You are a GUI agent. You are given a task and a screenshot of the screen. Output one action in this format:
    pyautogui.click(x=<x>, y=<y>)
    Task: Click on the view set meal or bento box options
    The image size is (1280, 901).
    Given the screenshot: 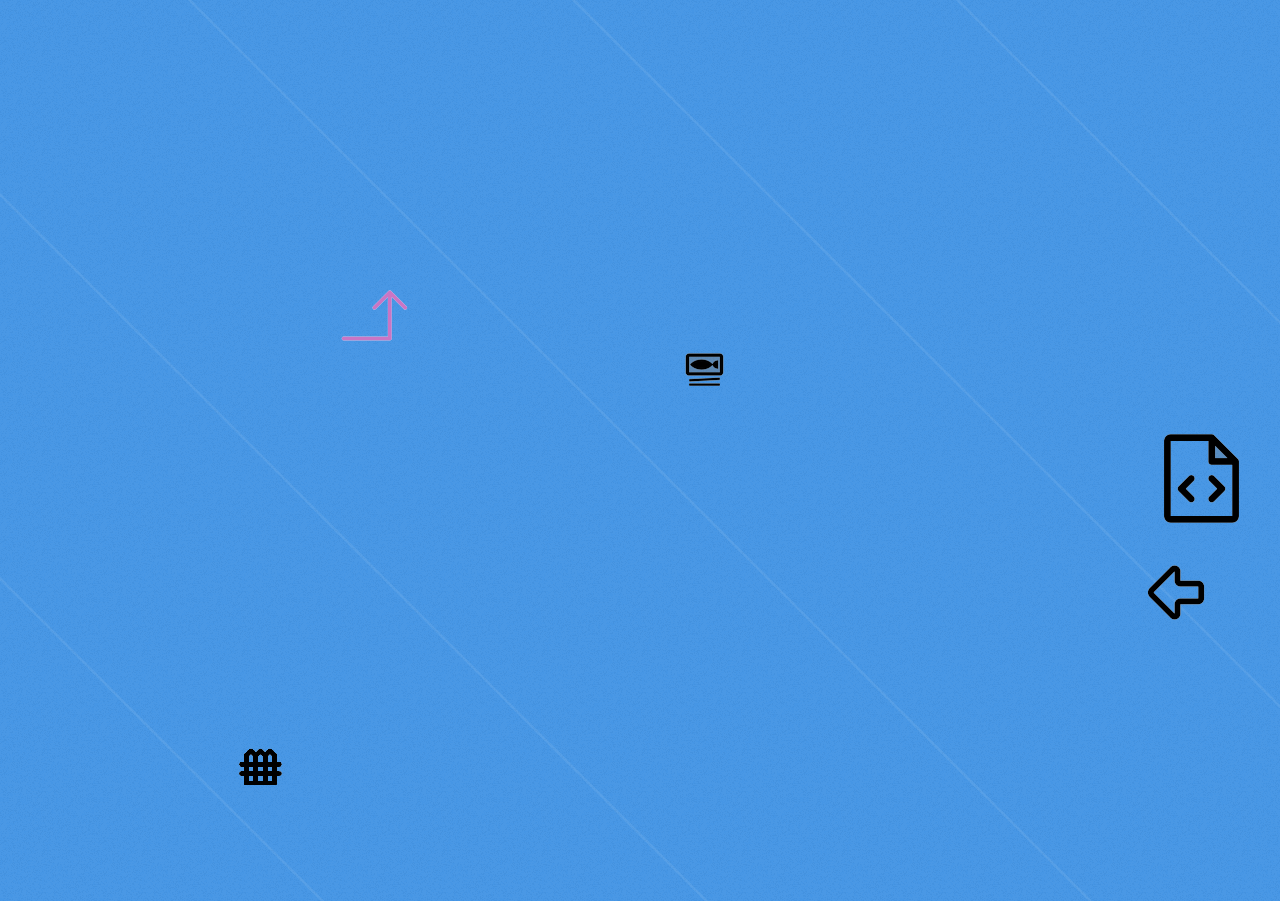 What is the action you would take?
    pyautogui.click(x=704, y=370)
    